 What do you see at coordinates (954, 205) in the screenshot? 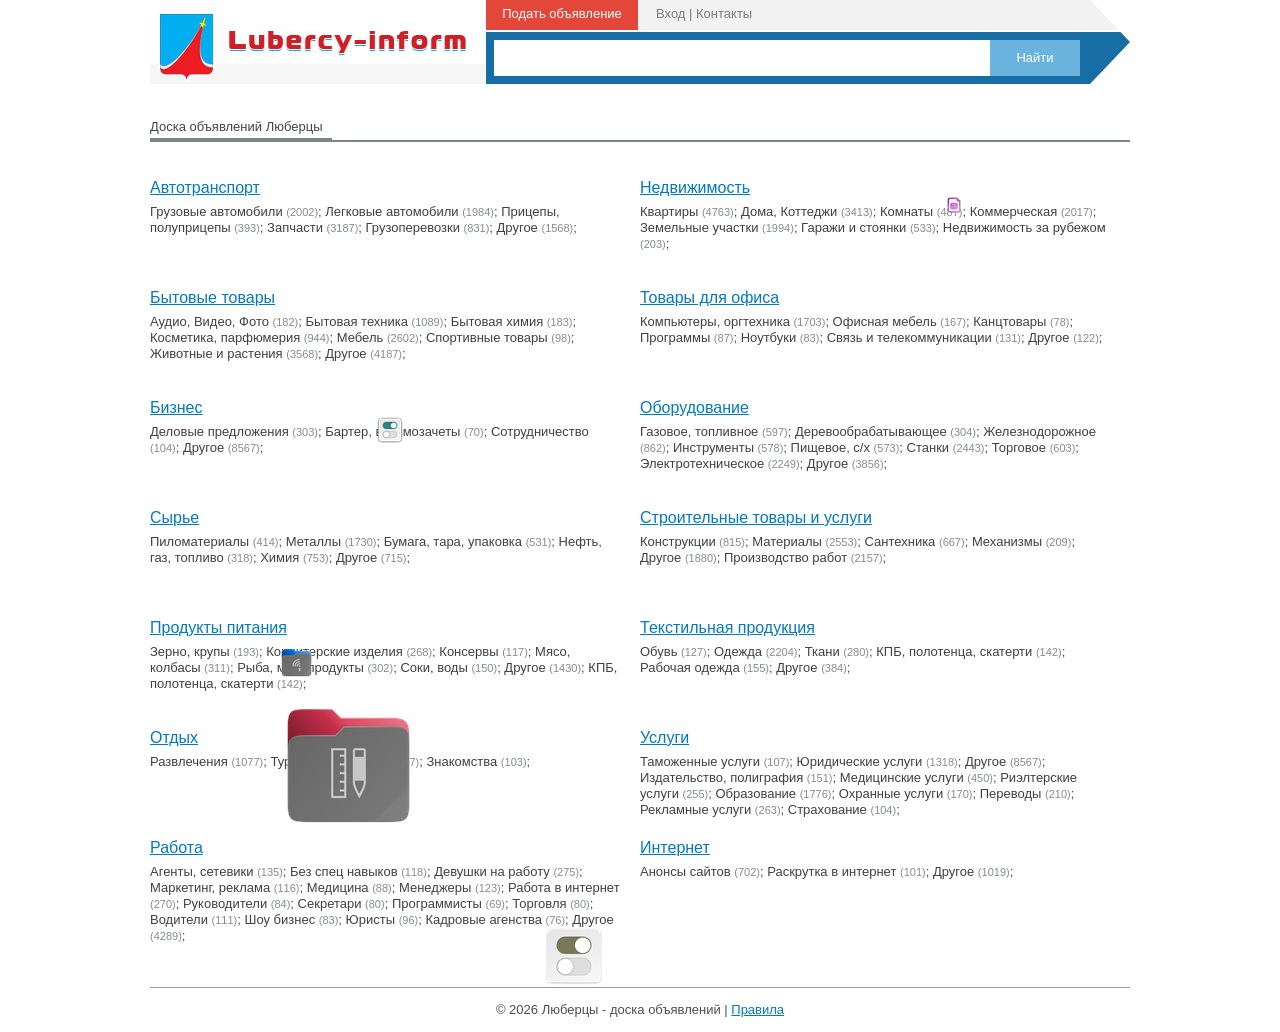
I see `libreoffice base database file` at bounding box center [954, 205].